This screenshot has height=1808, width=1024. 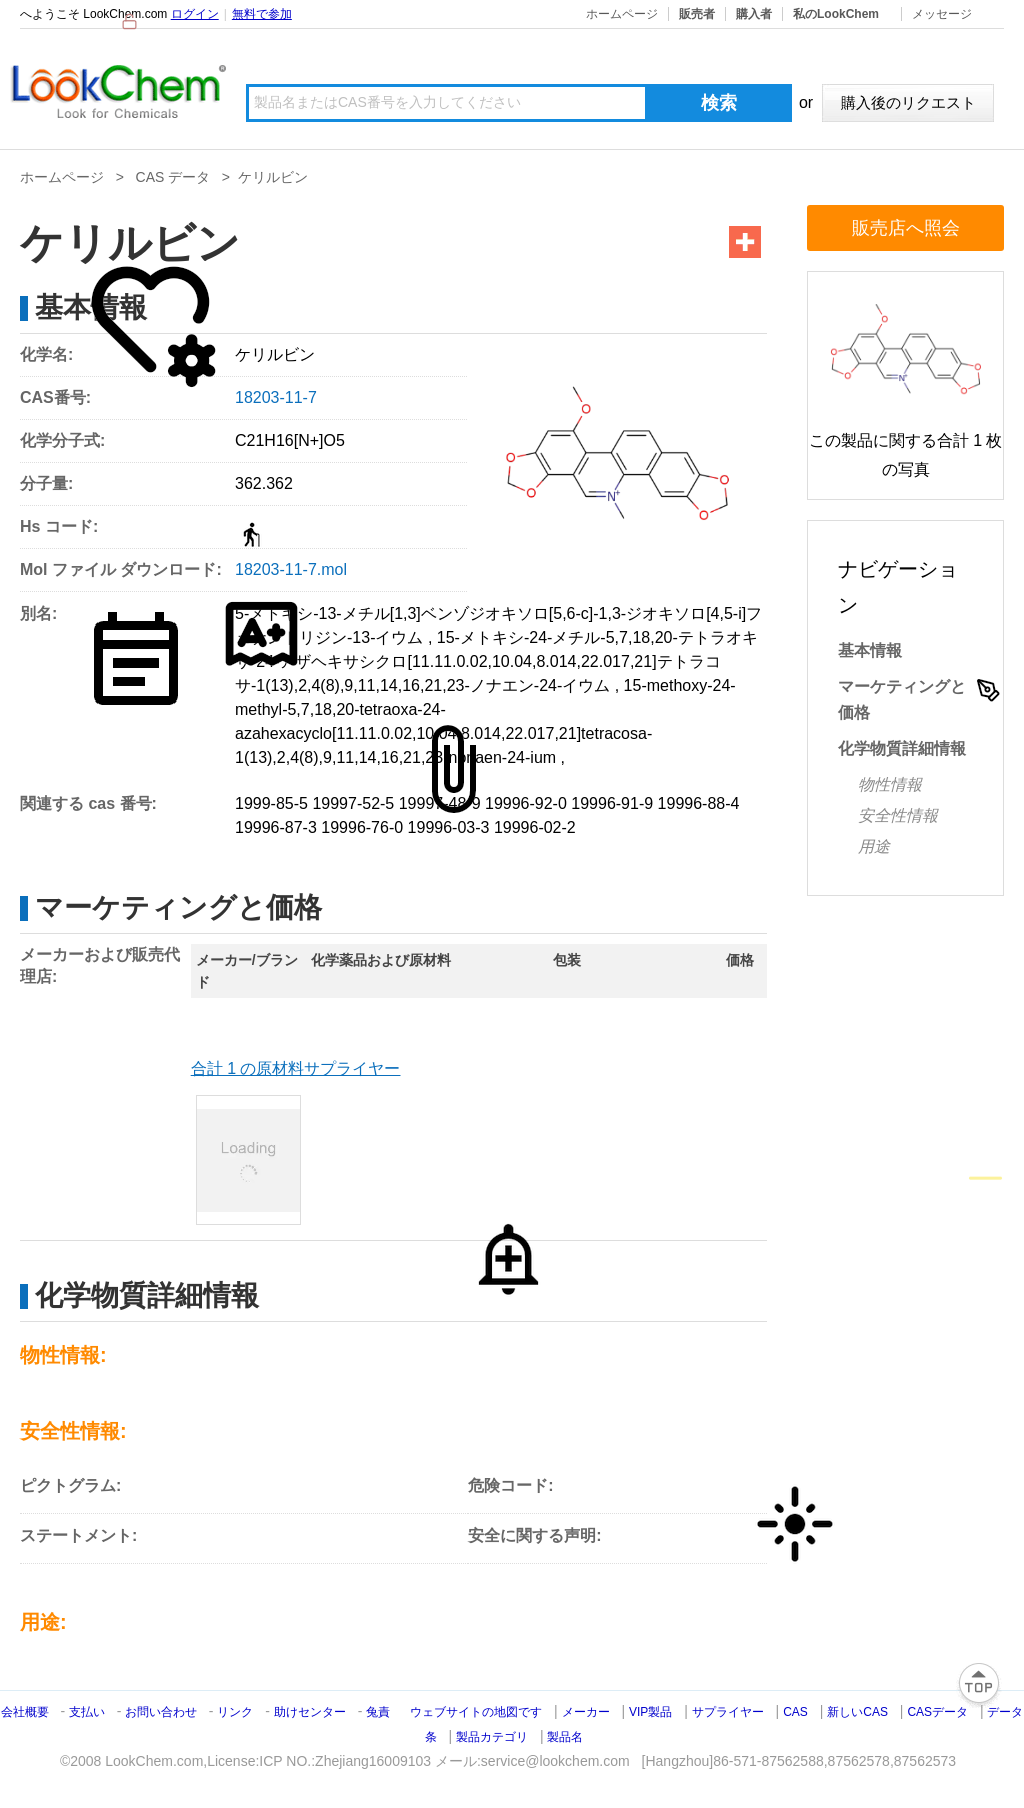 I want to click on view exam or test results, so click(x=261, y=632).